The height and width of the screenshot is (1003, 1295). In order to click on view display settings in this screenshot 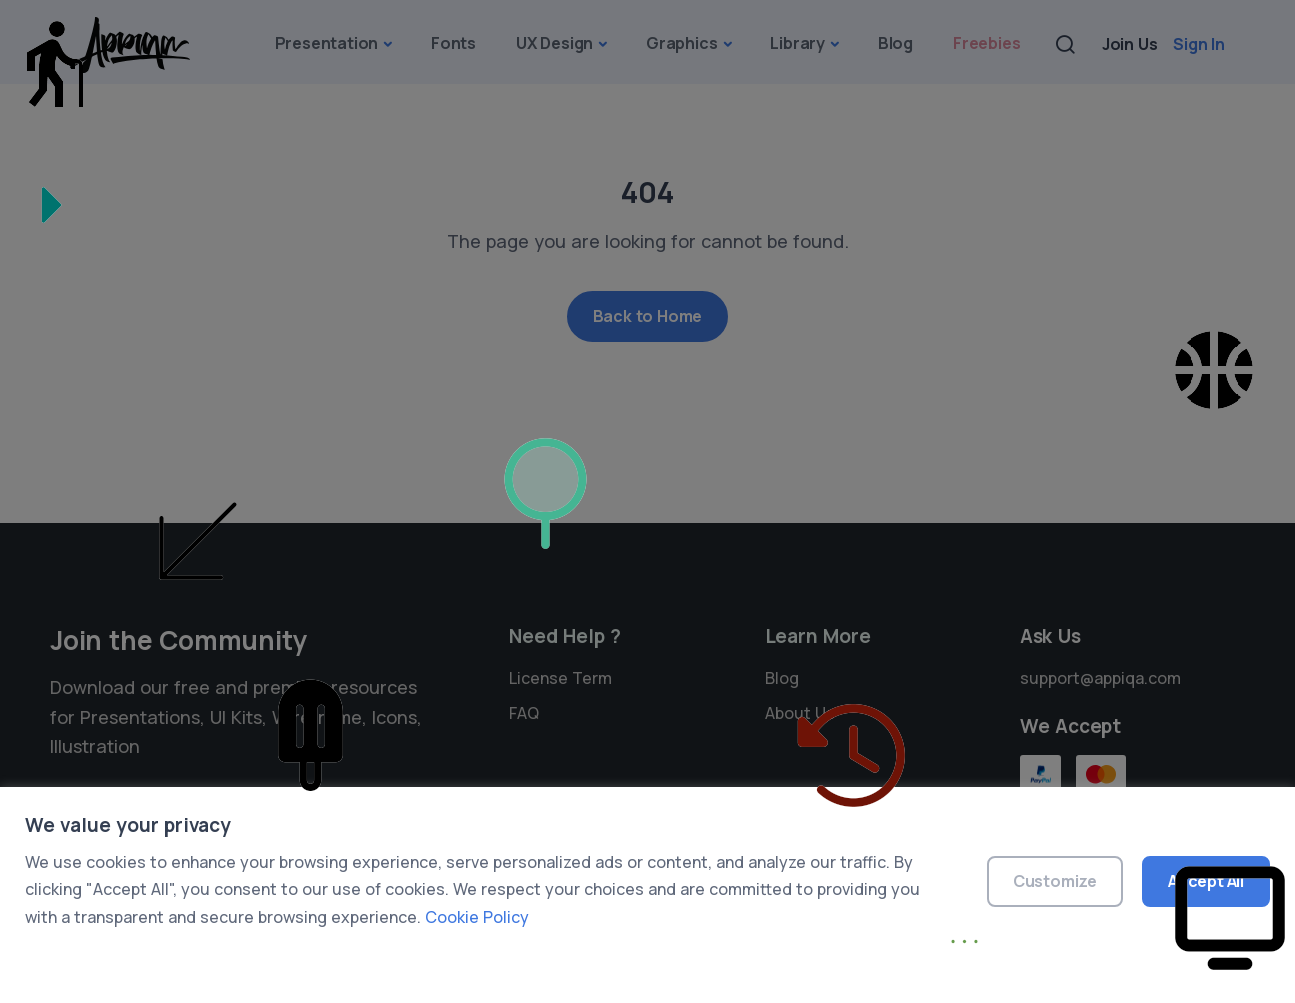, I will do `click(1230, 913)`.